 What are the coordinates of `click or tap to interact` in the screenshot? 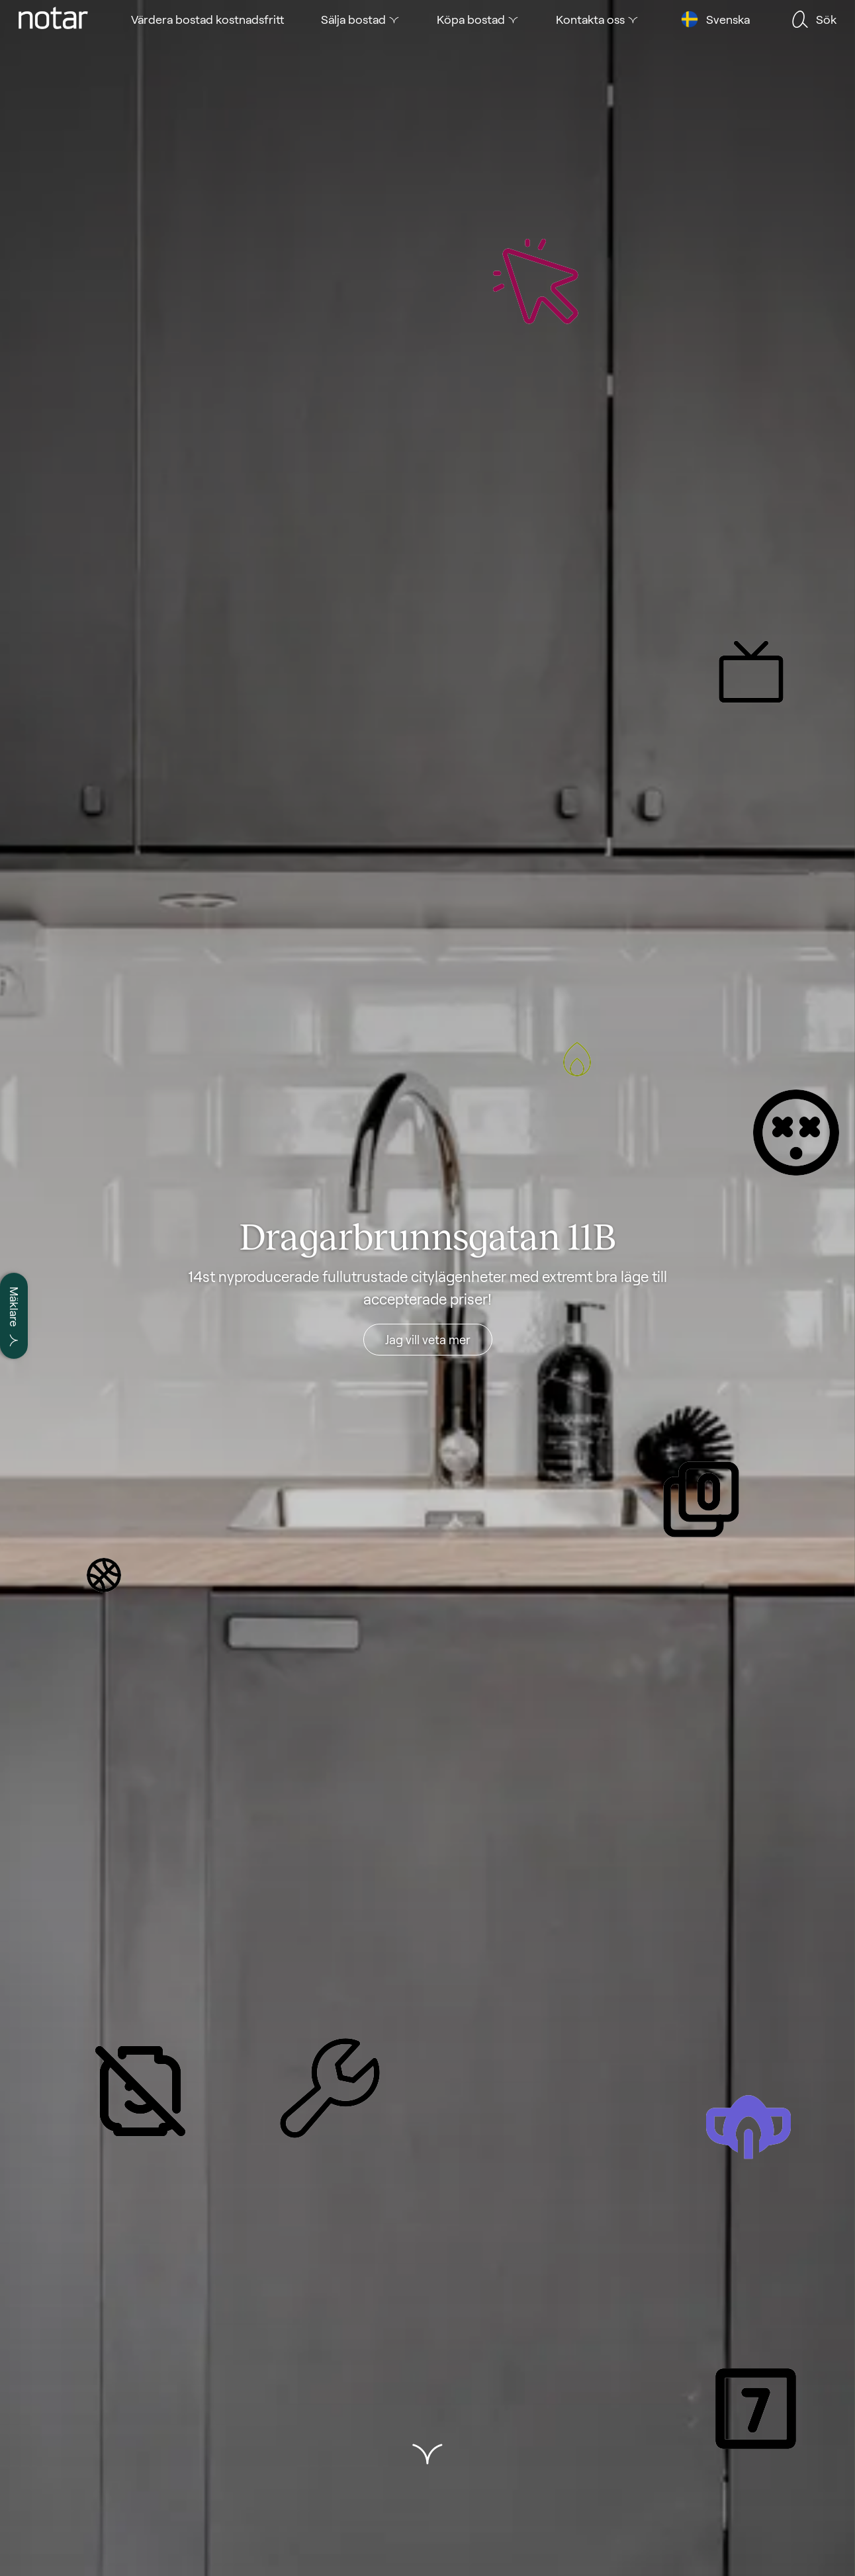 It's located at (540, 286).